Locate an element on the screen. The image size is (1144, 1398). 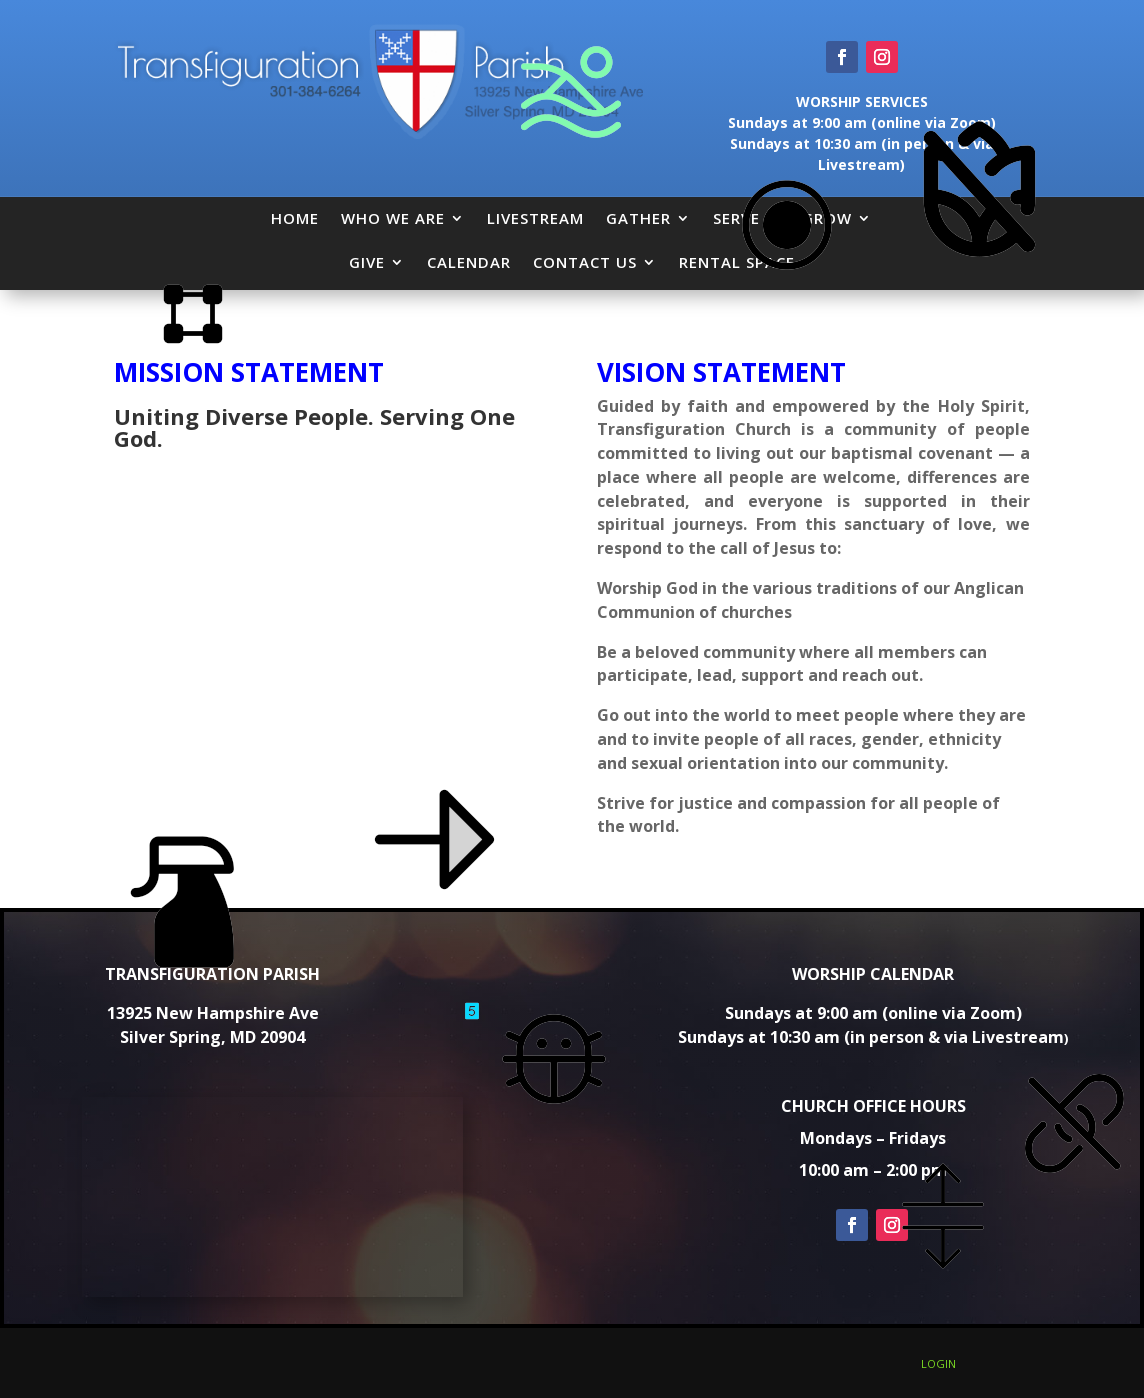
select or resize an object is located at coordinates (193, 314).